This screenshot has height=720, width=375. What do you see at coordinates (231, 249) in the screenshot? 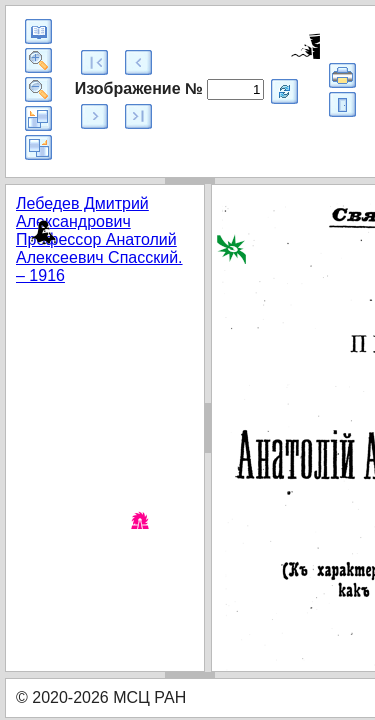
I see `indicates a high-priority or urgent meeting alert` at bounding box center [231, 249].